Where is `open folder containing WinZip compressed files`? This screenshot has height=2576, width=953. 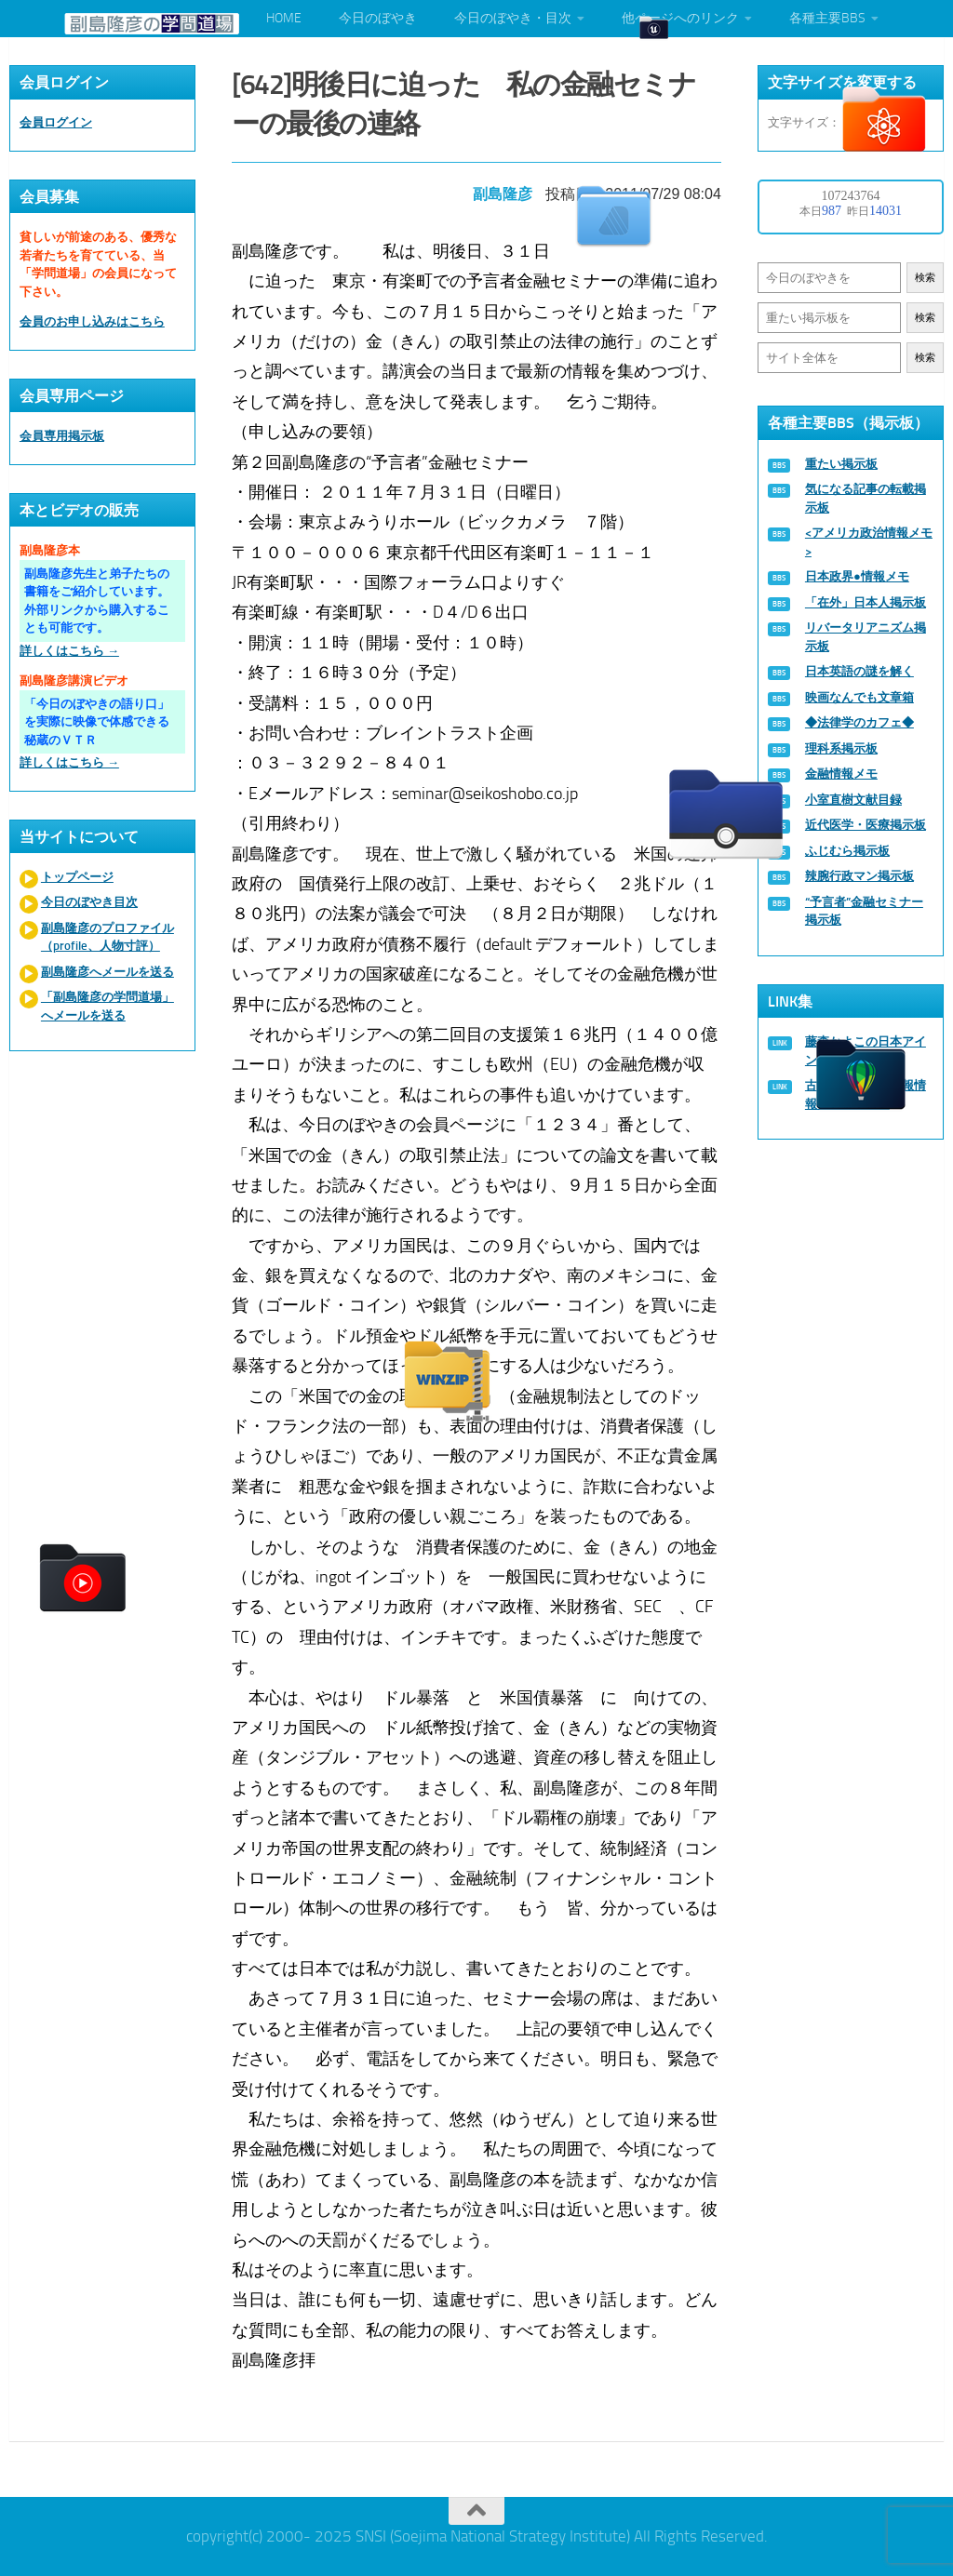 open folder containing WinZip compressed files is located at coordinates (447, 1377).